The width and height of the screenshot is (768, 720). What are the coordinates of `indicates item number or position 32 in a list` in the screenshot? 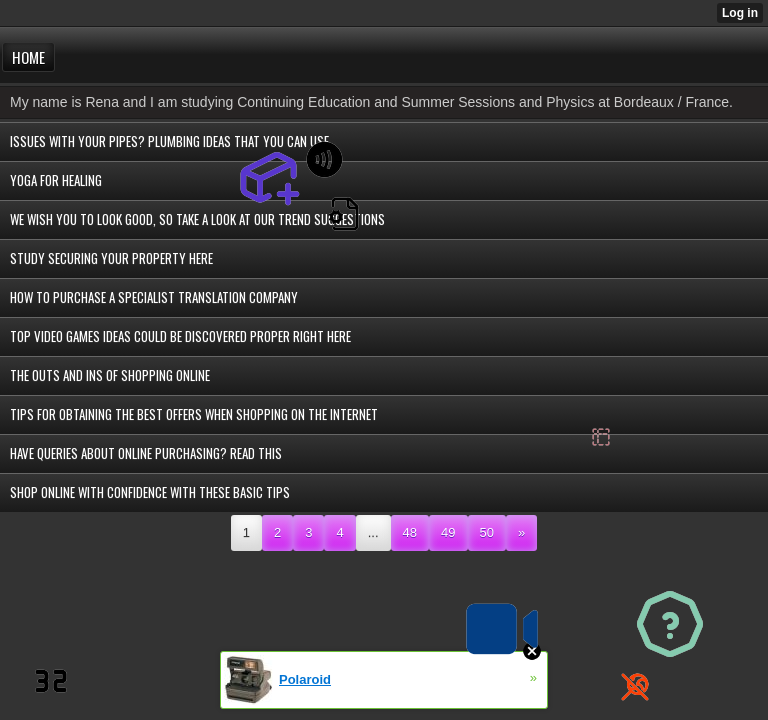 It's located at (51, 681).